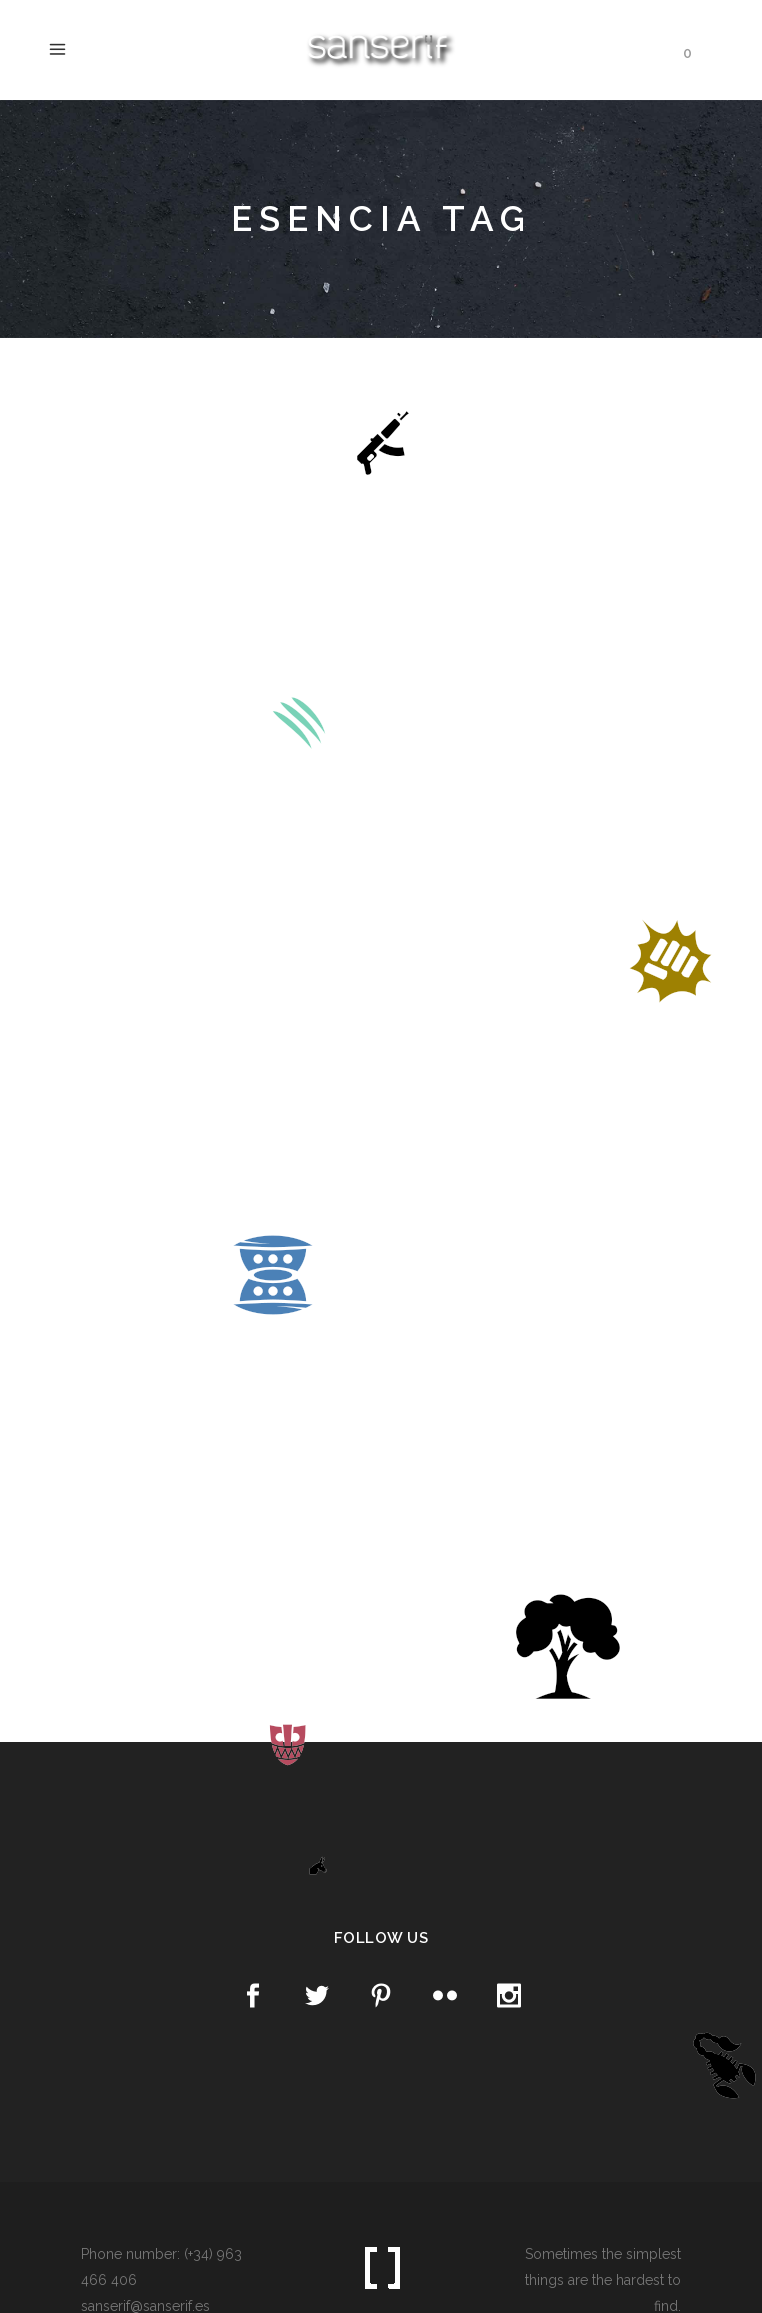 The width and height of the screenshot is (762, 2313). I want to click on scorpion character or creature icon in a game, so click(725, 2065).